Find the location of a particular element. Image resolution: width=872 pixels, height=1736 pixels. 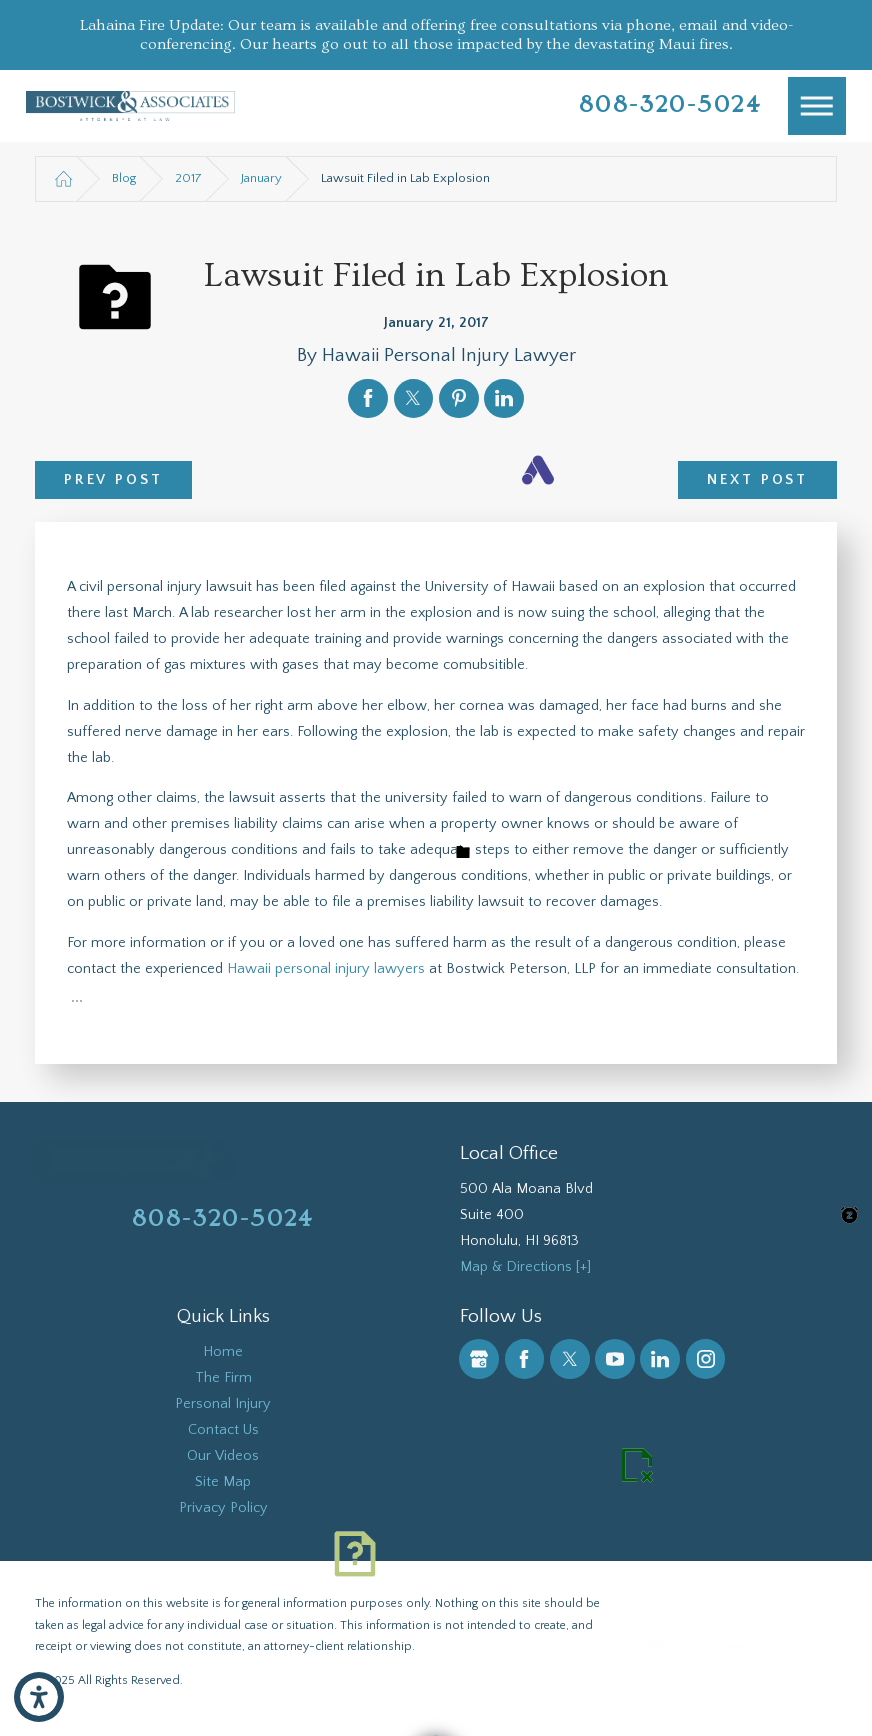

snooze an active alarm is located at coordinates (849, 1214).